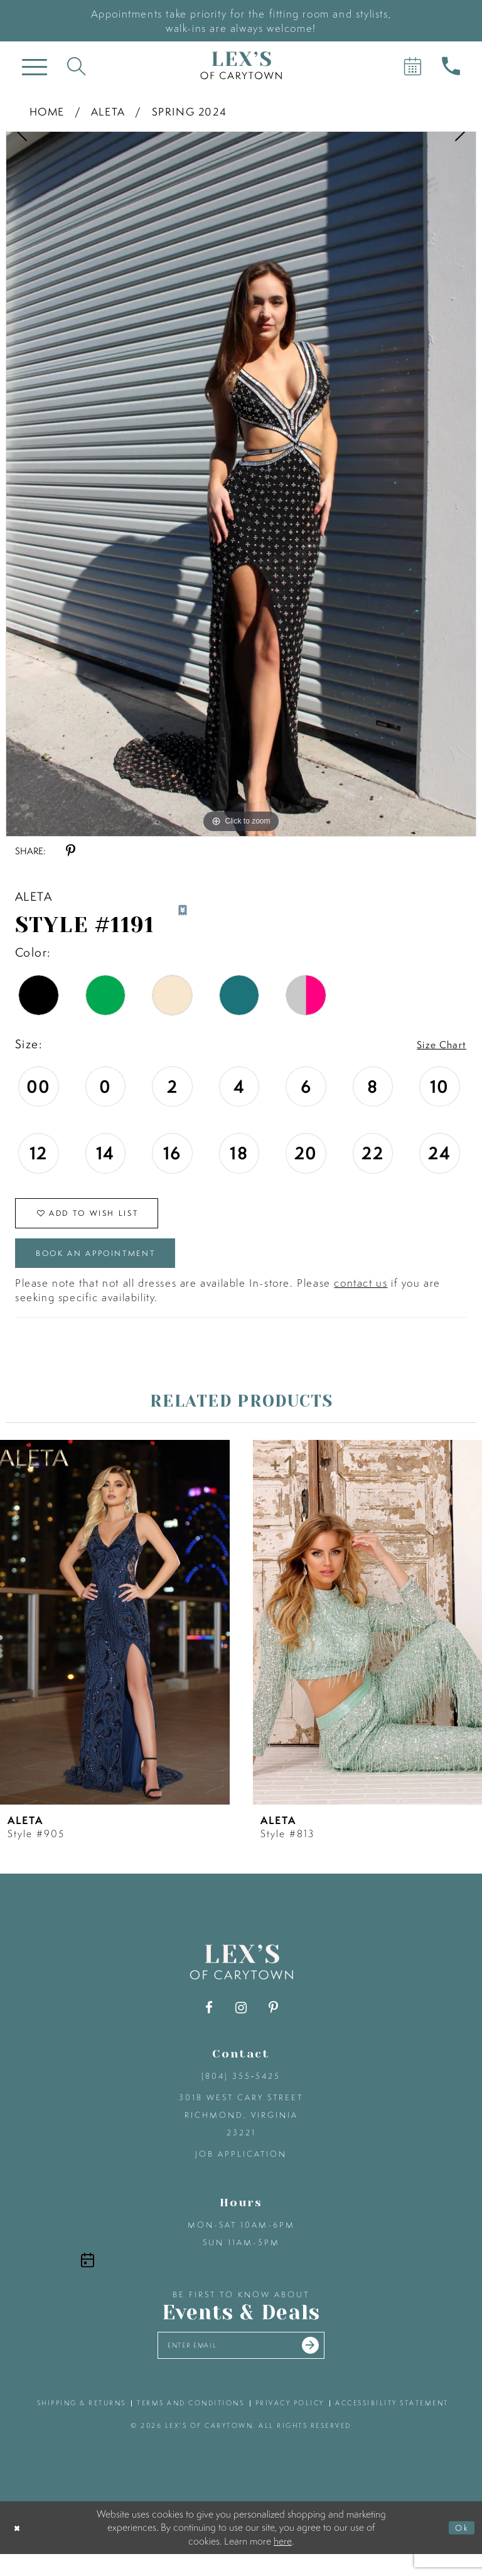  What do you see at coordinates (282, 1465) in the screenshot?
I see `increase exposure by one stop` at bounding box center [282, 1465].